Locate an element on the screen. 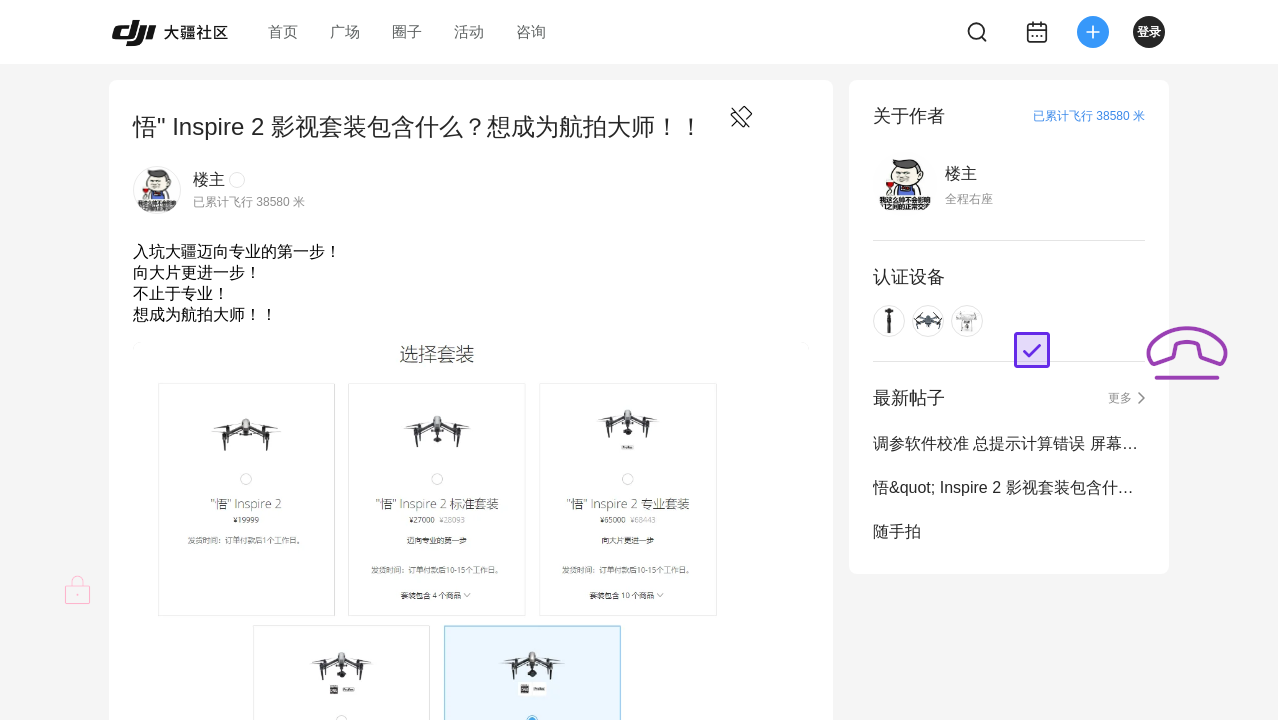 The height and width of the screenshot is (720, 1278). unpin this item is located at coordinates (740, 117).